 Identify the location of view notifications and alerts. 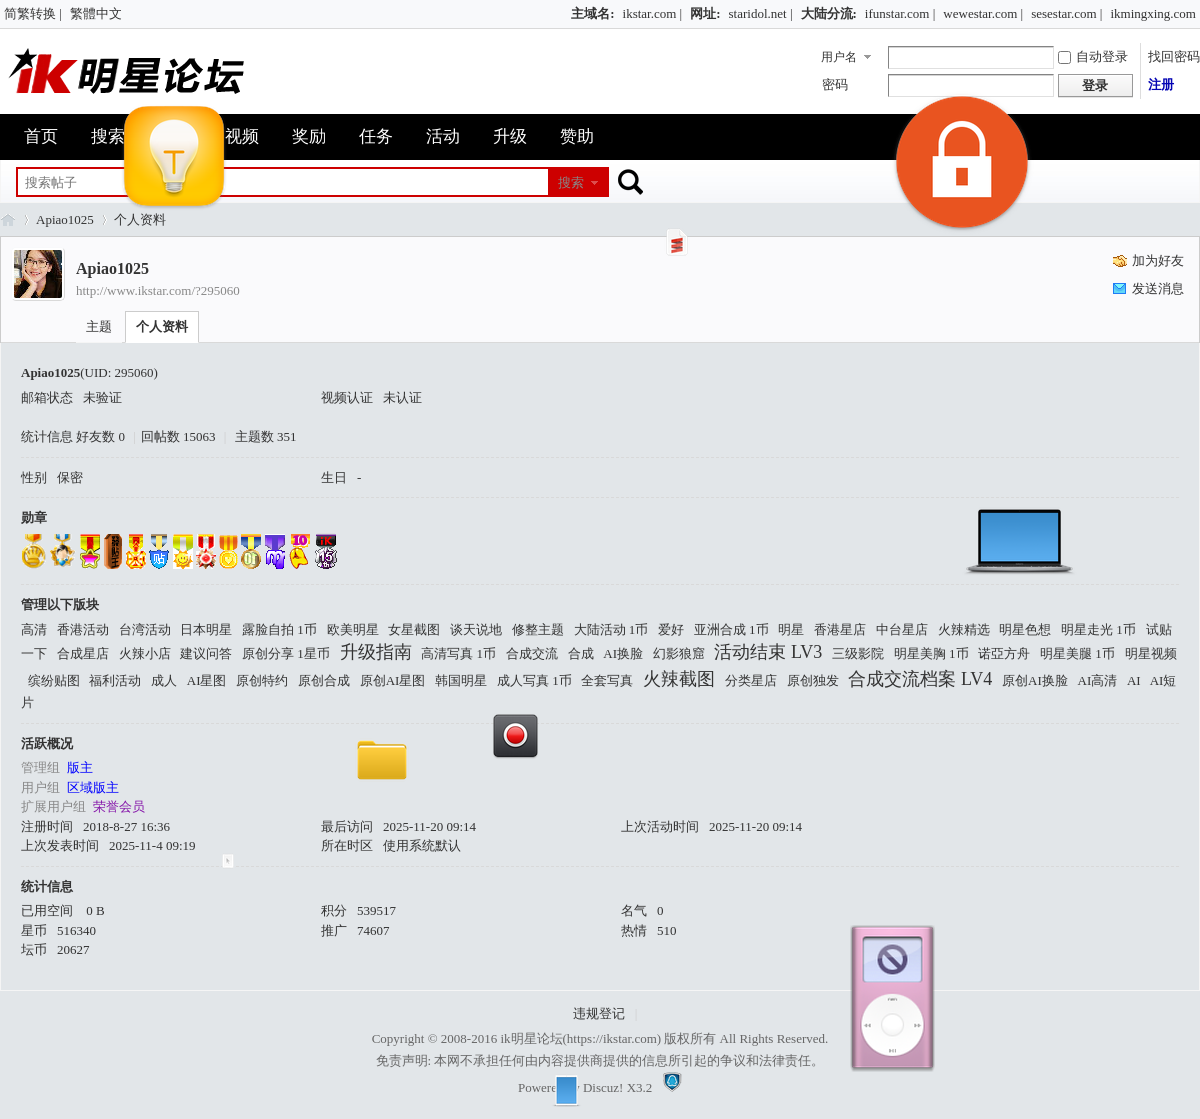
(515, 736).